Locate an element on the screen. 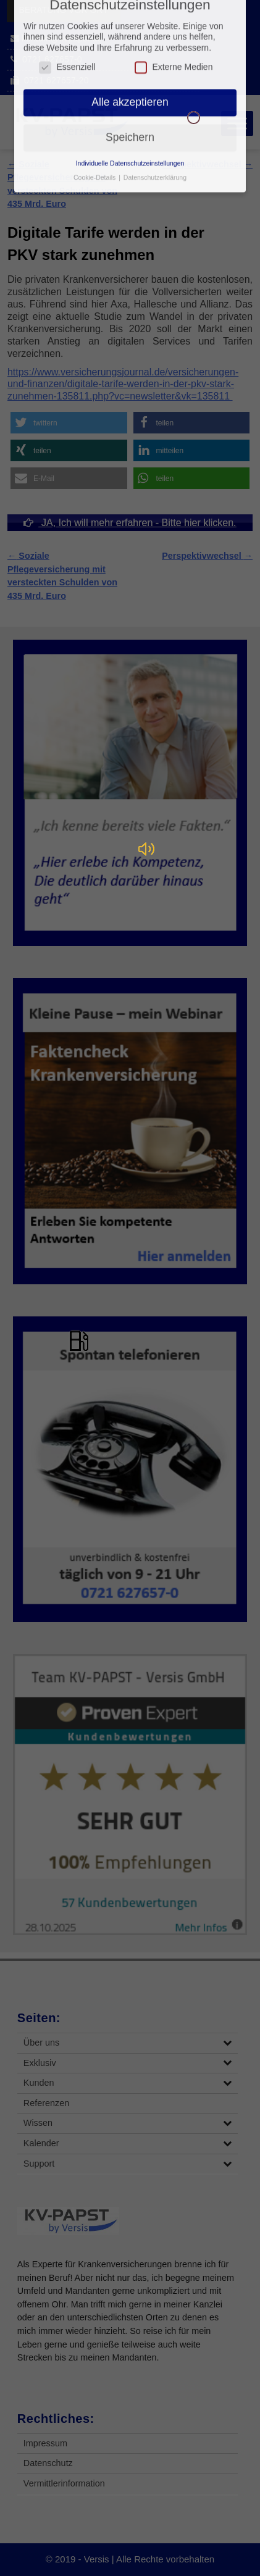 Image resolution: width=260 pixels, height=2576 pixels. find nearby gas stations is located at coordinates (78, 1340).